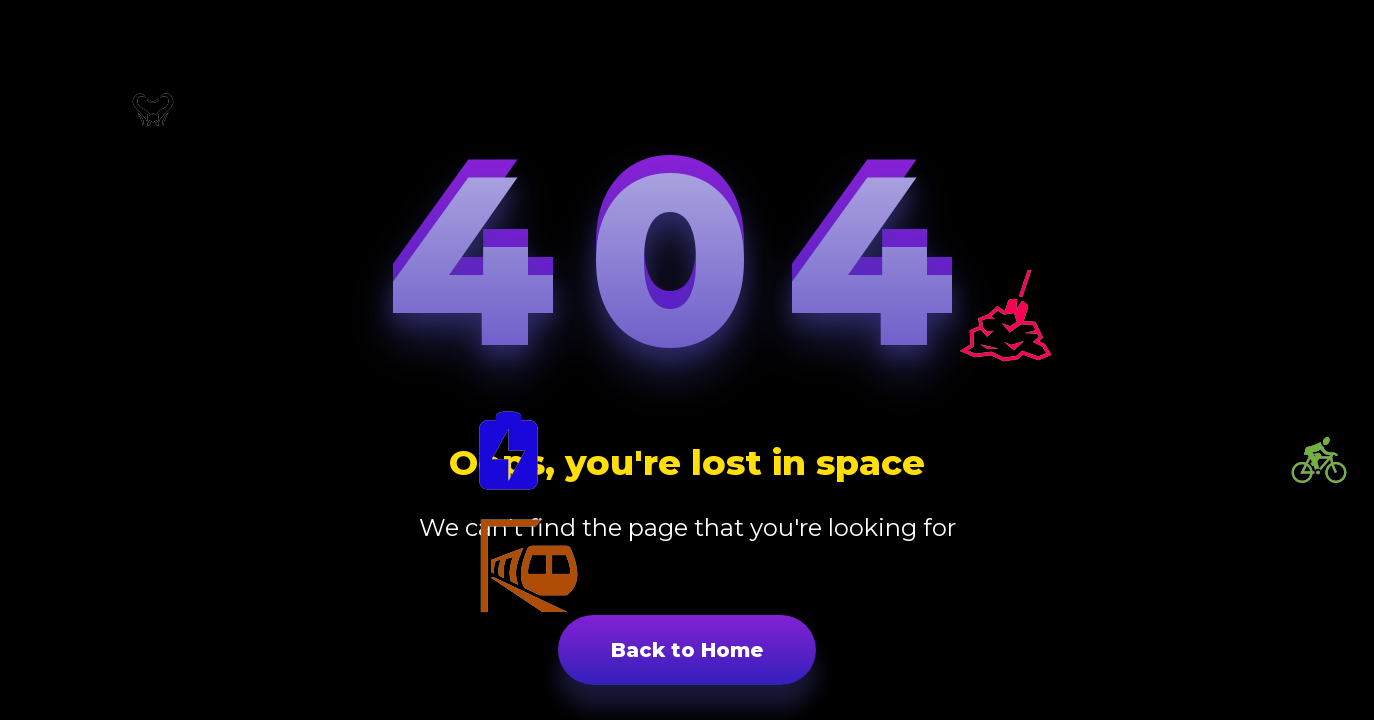  What do you see at coordinates (1006, 315) in the screenshot?
I see `coal resource in a crafting or mining game` at bounding box center [1006, 315].